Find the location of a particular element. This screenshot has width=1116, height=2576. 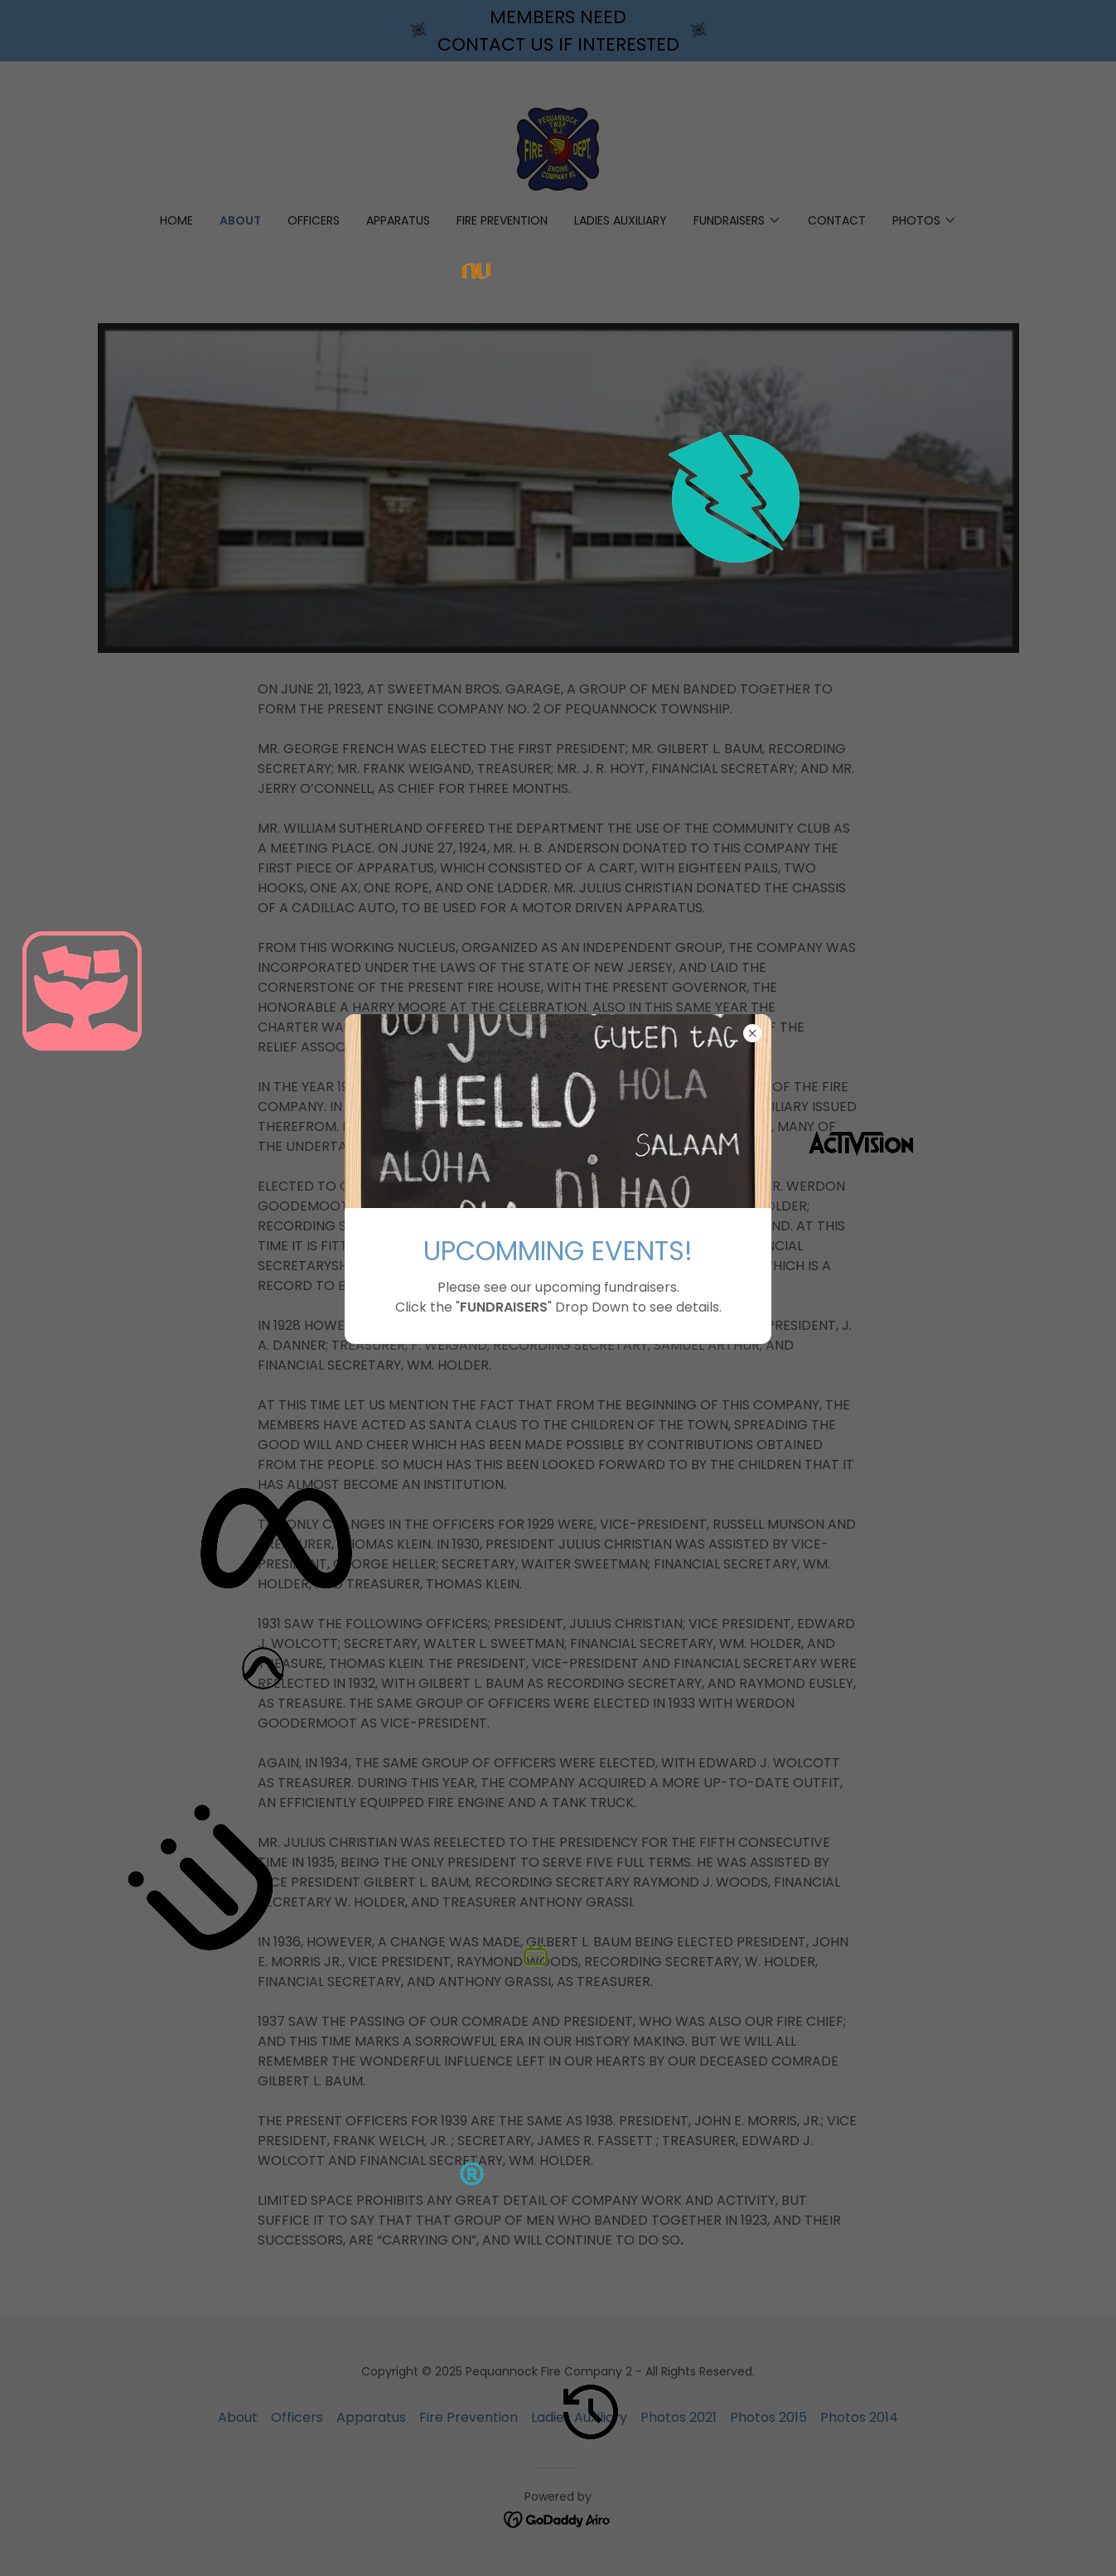

i3 window manager logo is located at coordinates (200, 1878).